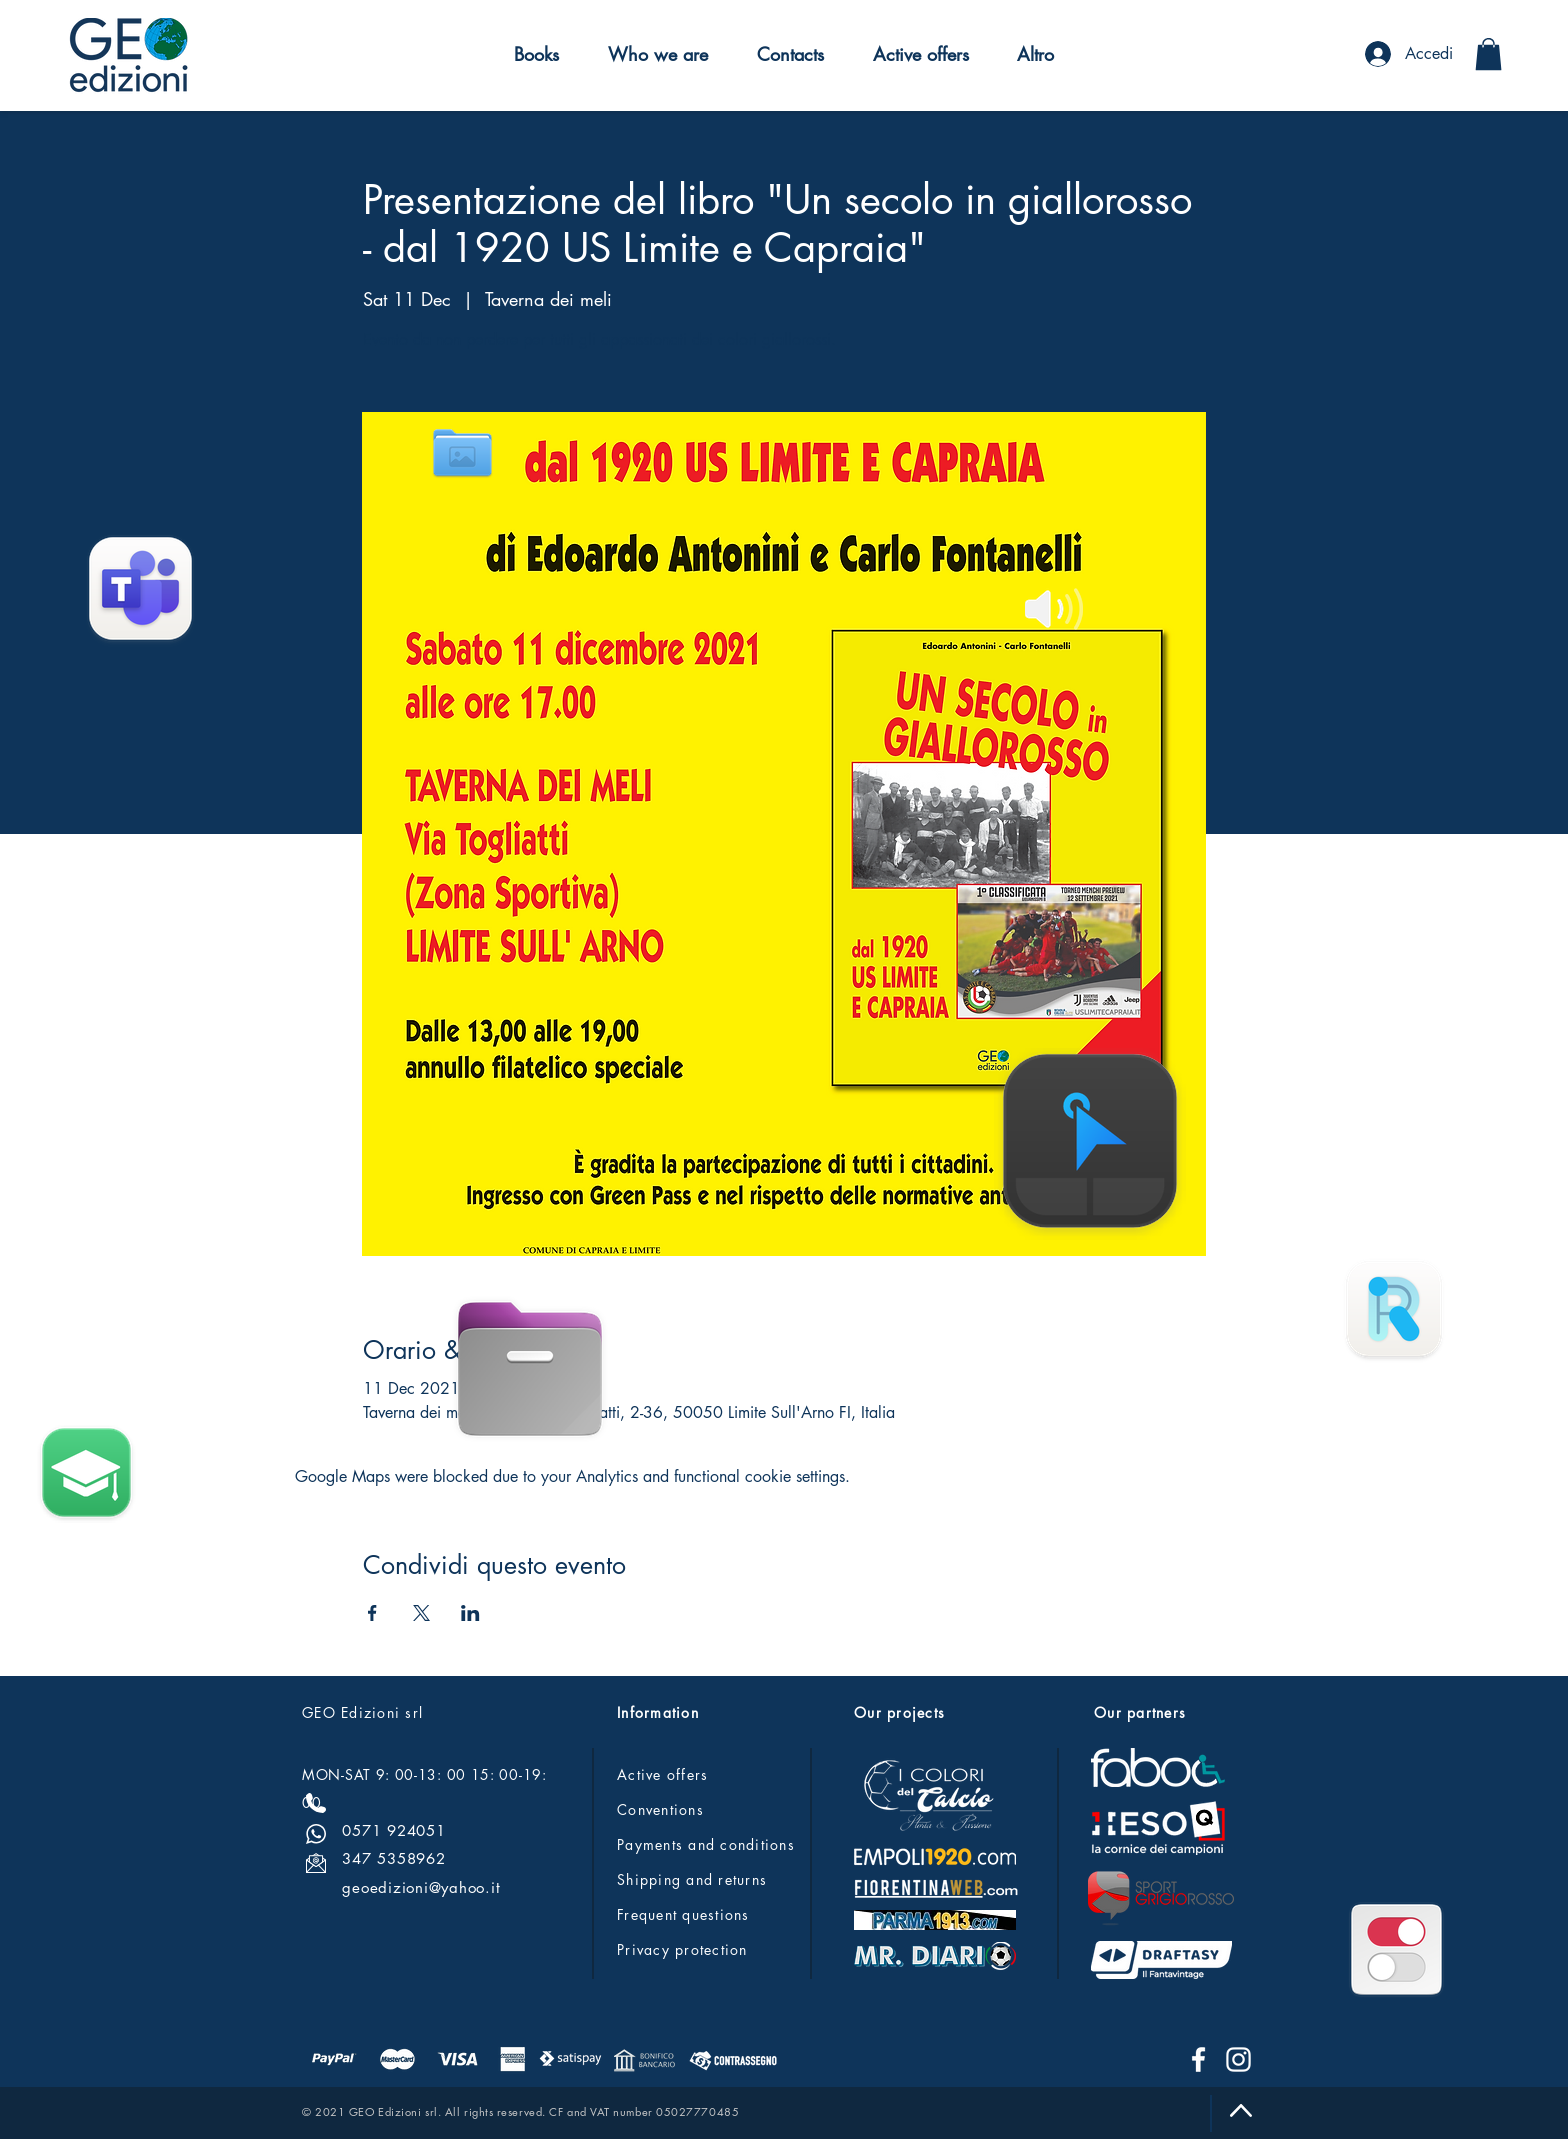 The width and height of the screenshot is (1568, 2139). I want to click on open riot (element) messaging app, so click(1394, 1309).